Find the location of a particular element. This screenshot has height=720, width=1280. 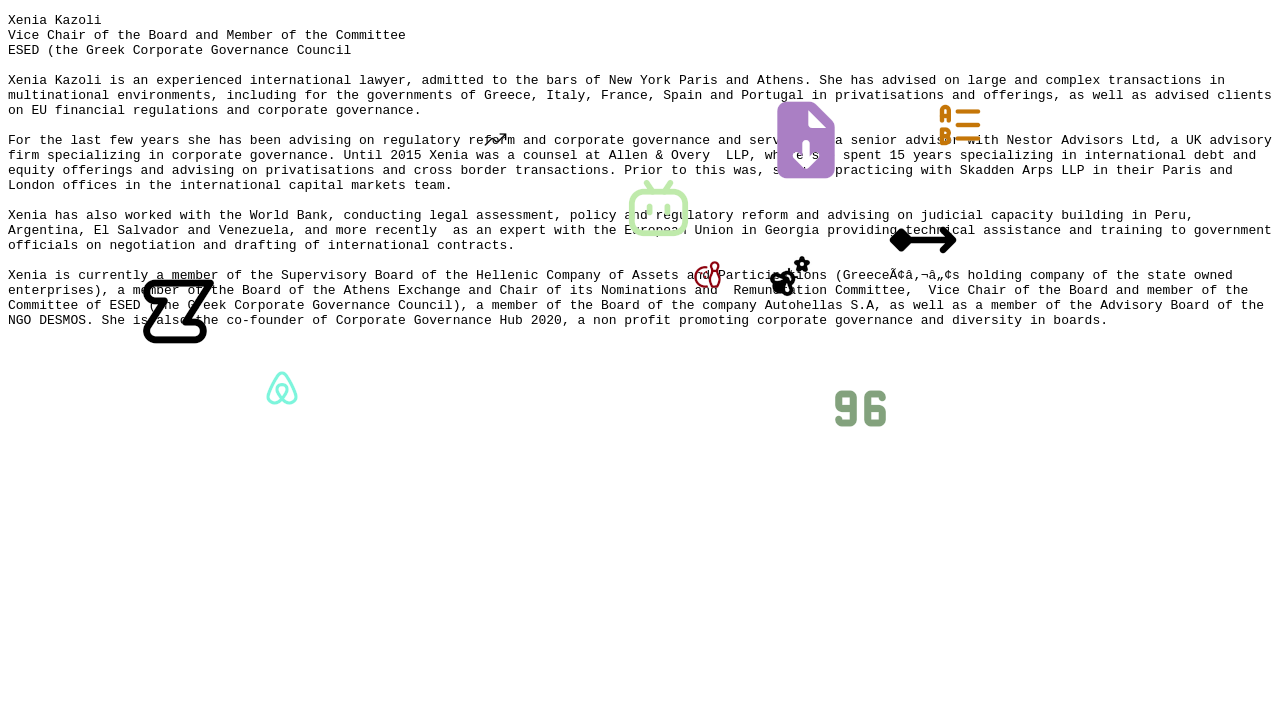

download a file is located at coordinates (806, 140).